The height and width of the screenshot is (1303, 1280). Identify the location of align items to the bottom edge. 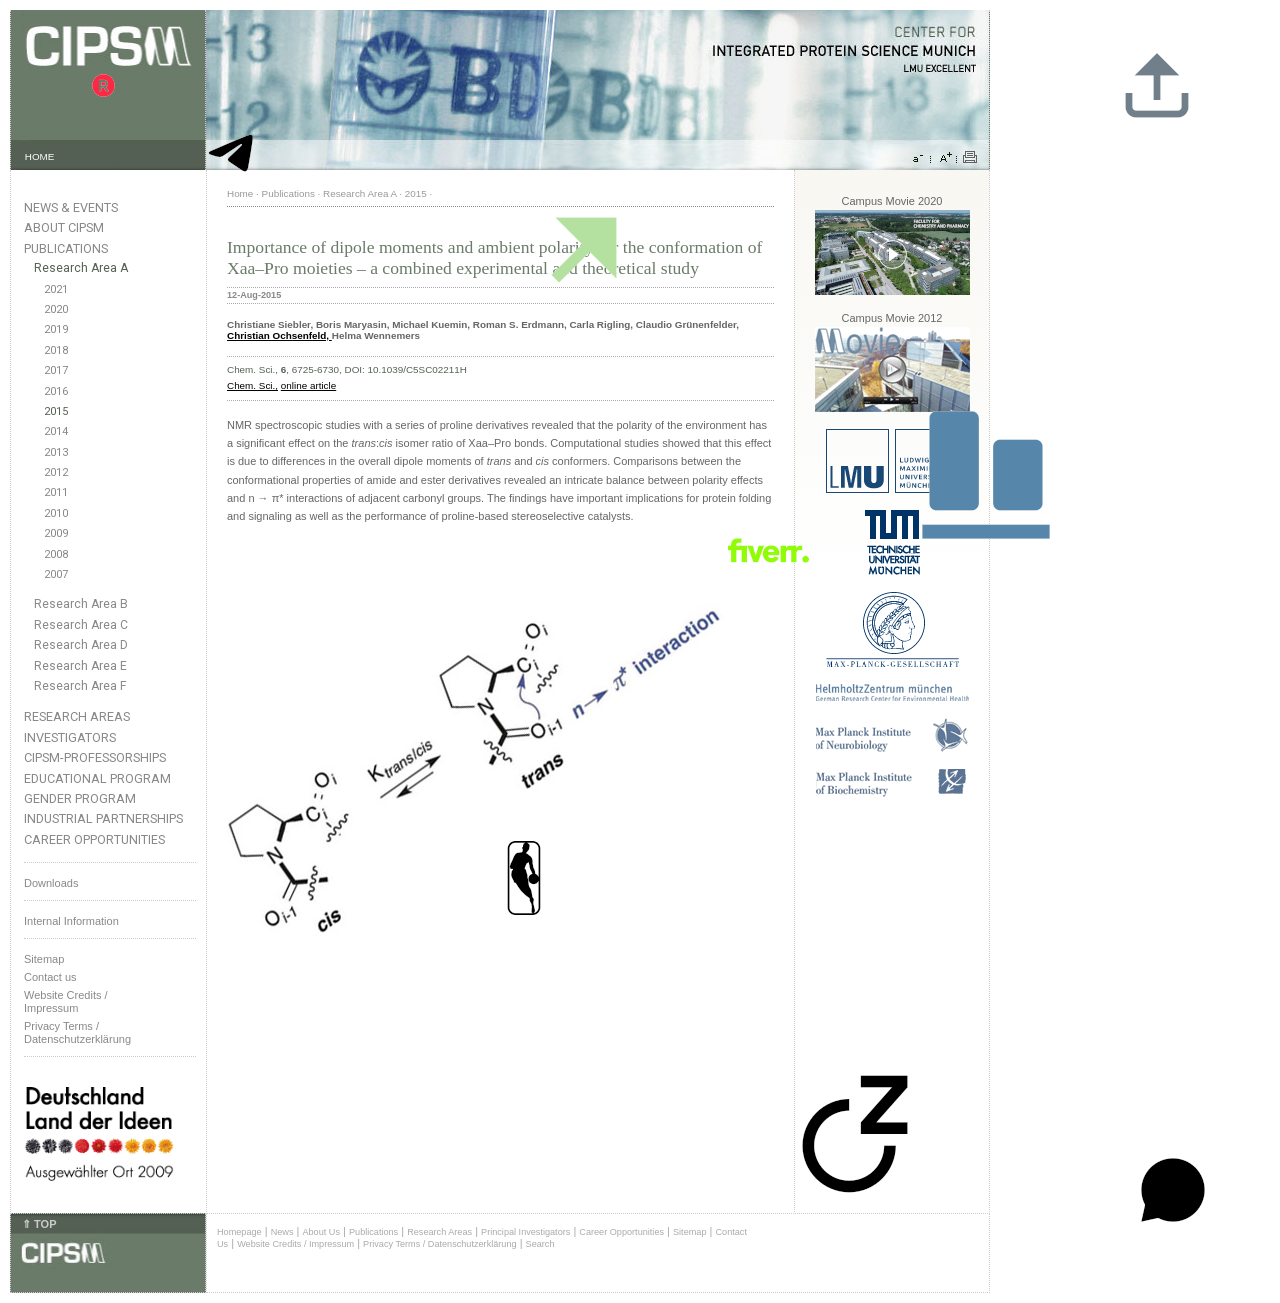
(986, 475).